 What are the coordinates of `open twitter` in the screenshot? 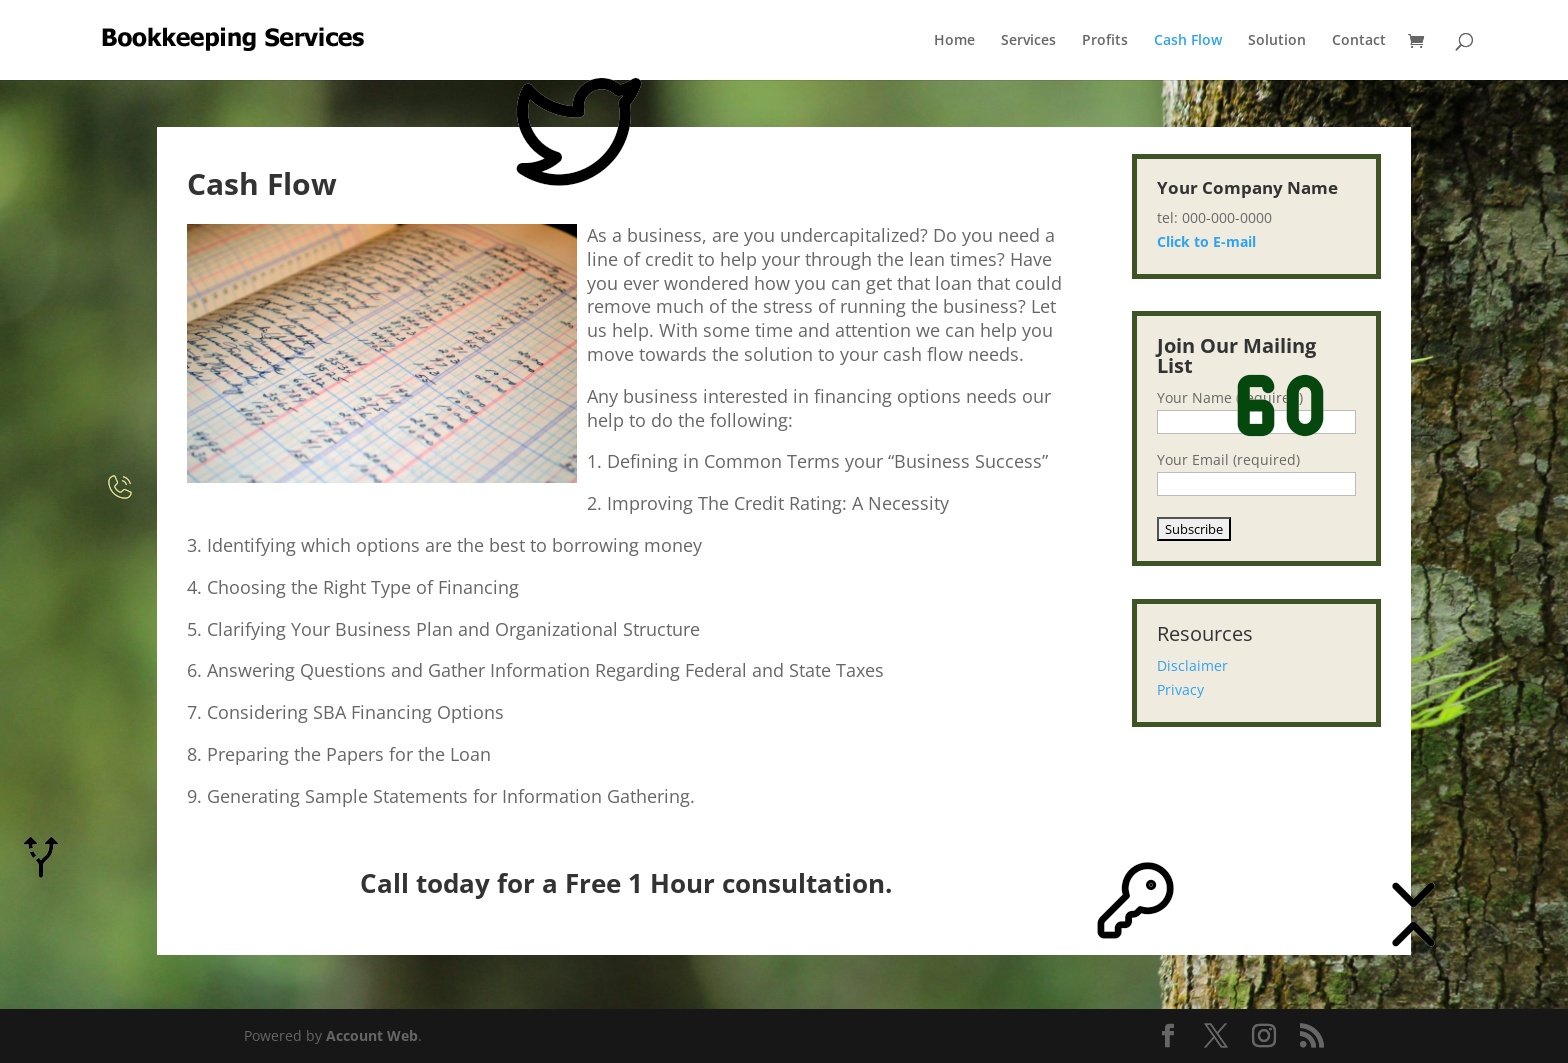 It's located at (579, 129).